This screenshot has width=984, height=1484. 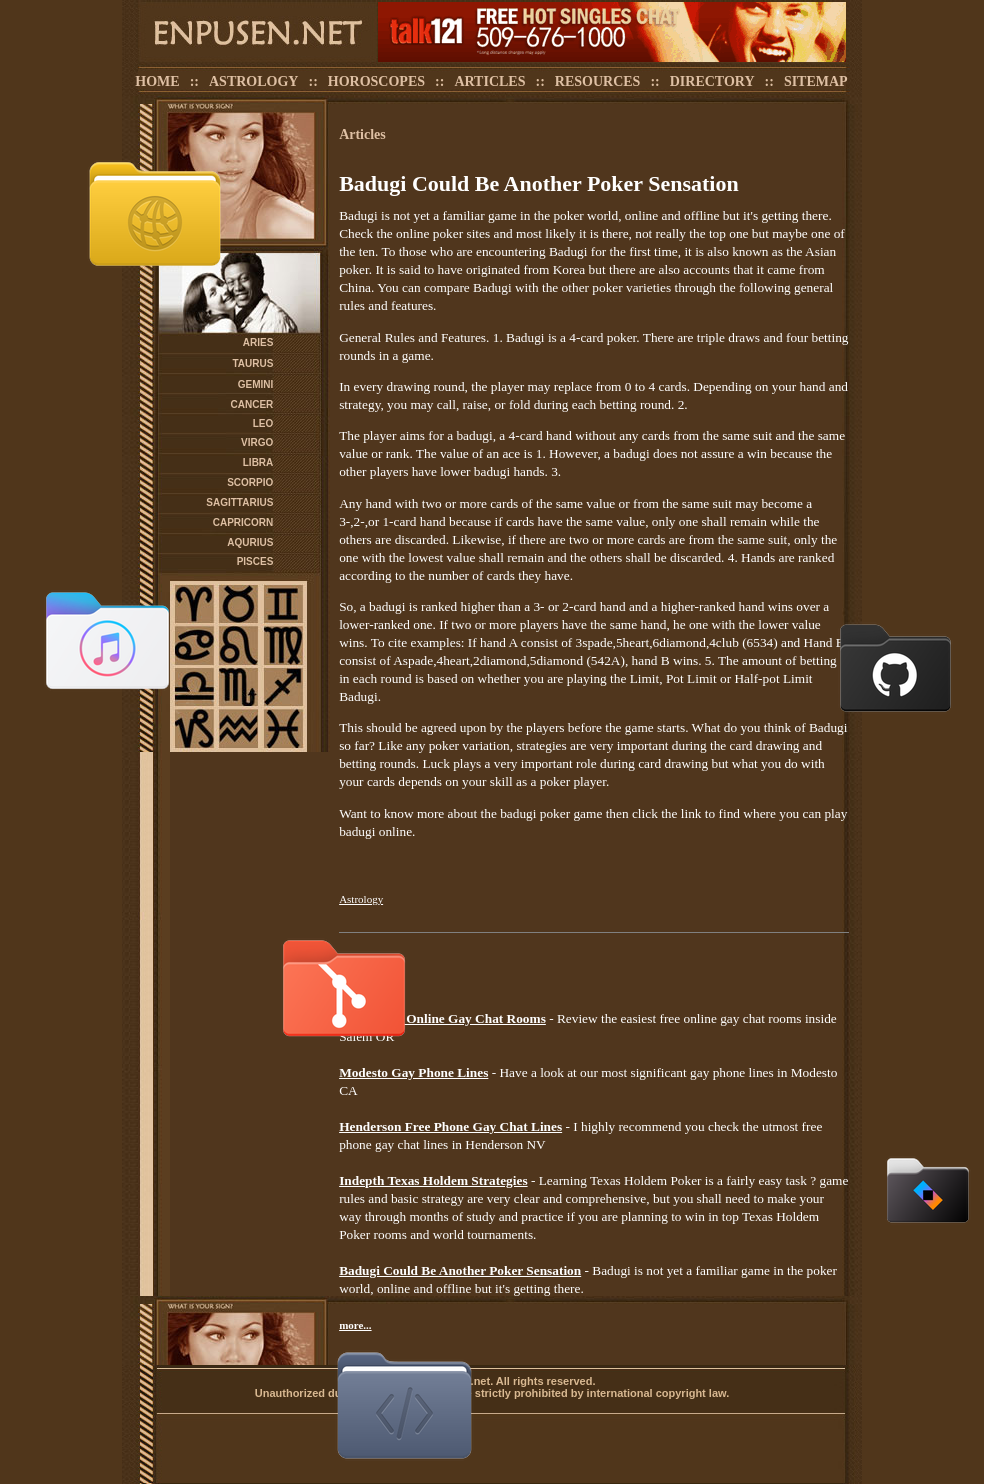 I want to click on open git repository folder, so click(x=343, y=991).